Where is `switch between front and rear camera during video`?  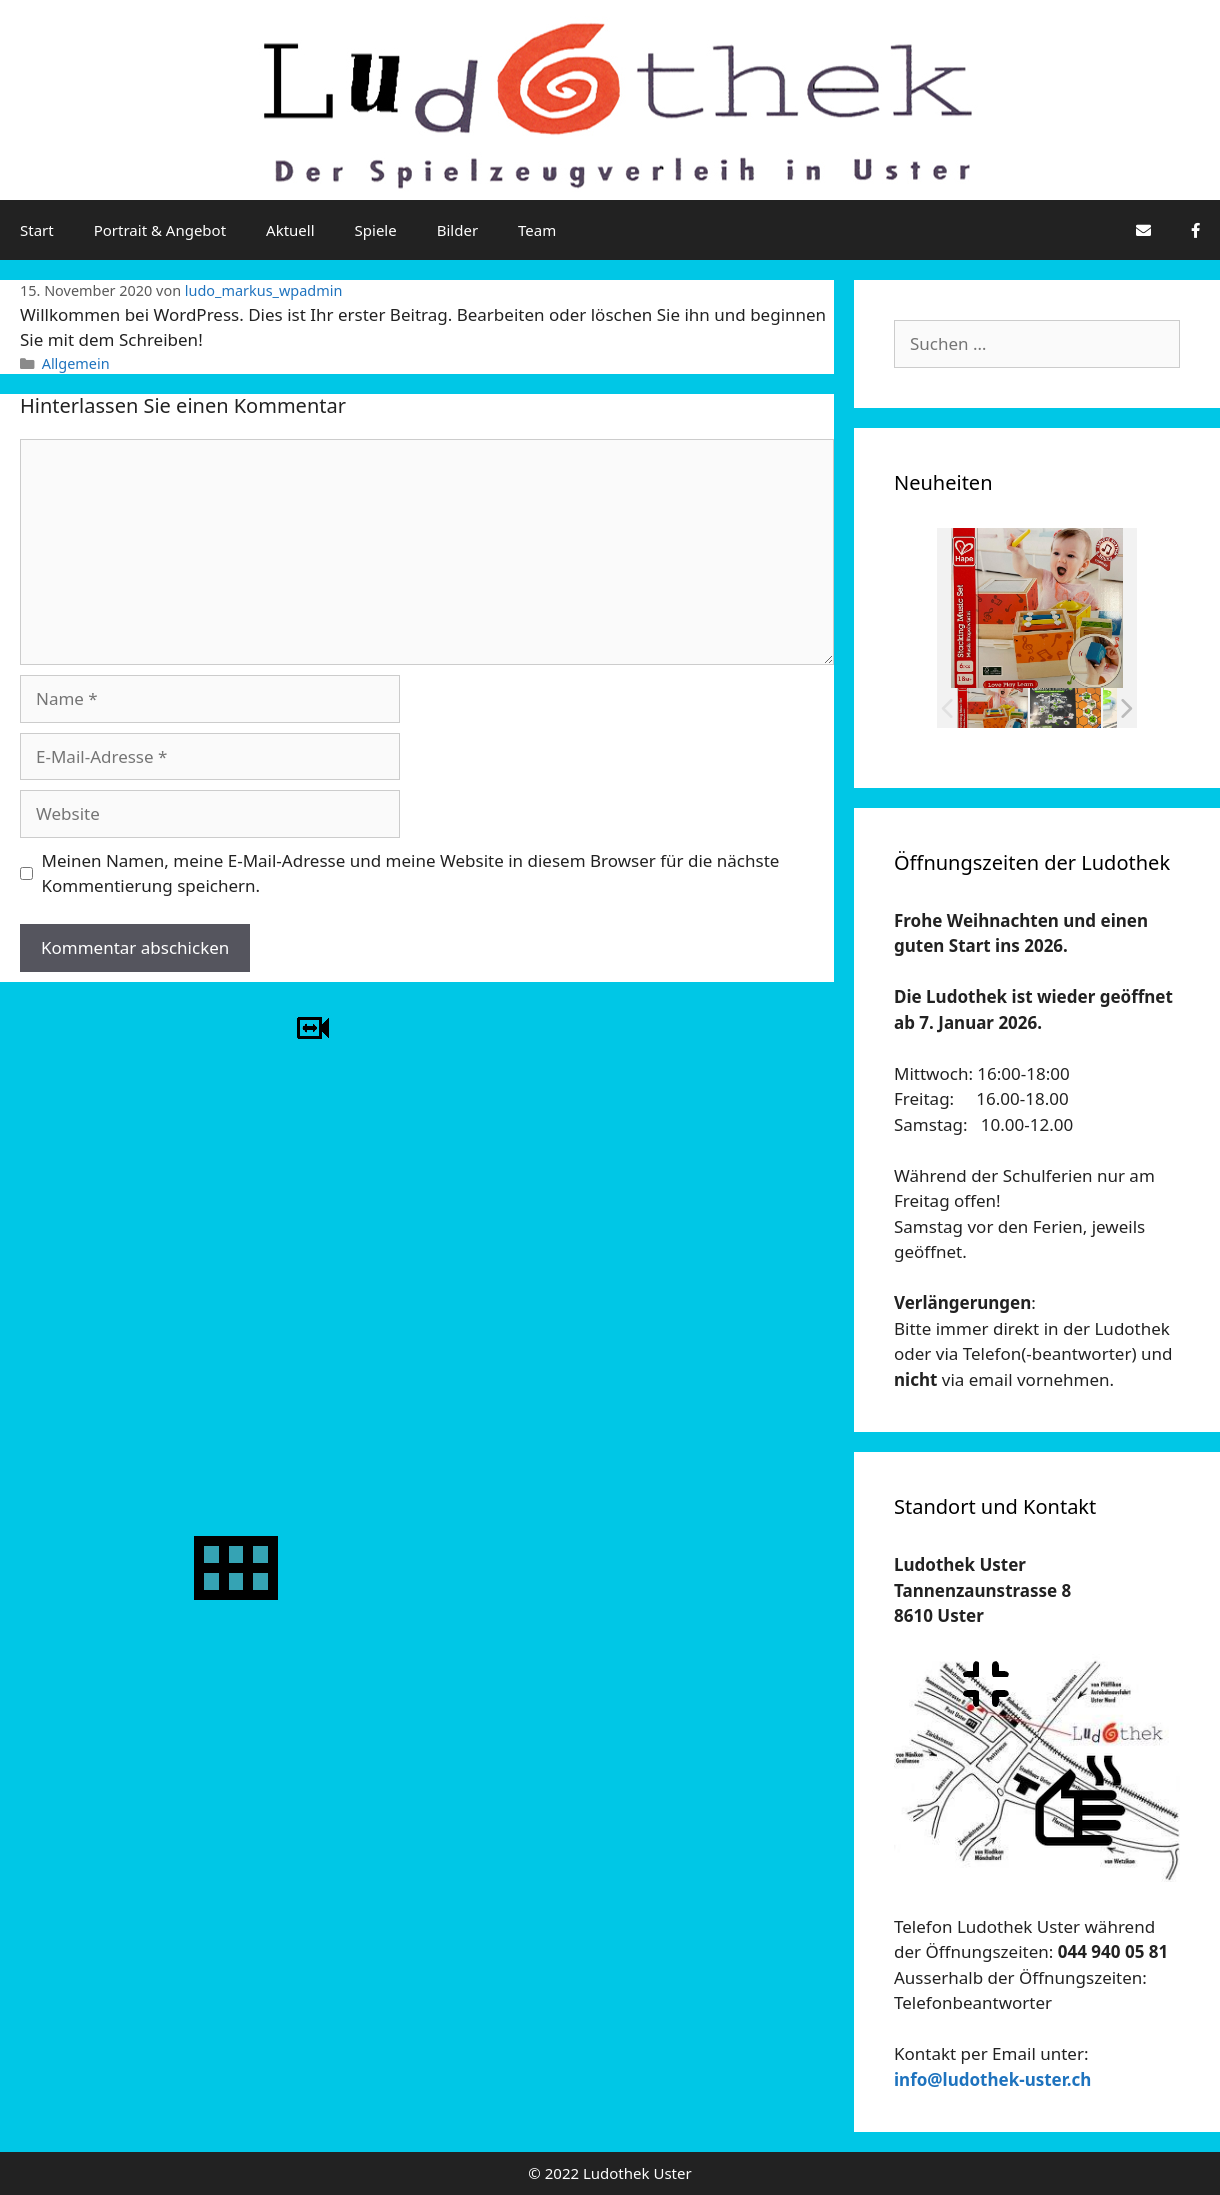 switch between front and rear camera during video is located at coordinates (313, 1028).